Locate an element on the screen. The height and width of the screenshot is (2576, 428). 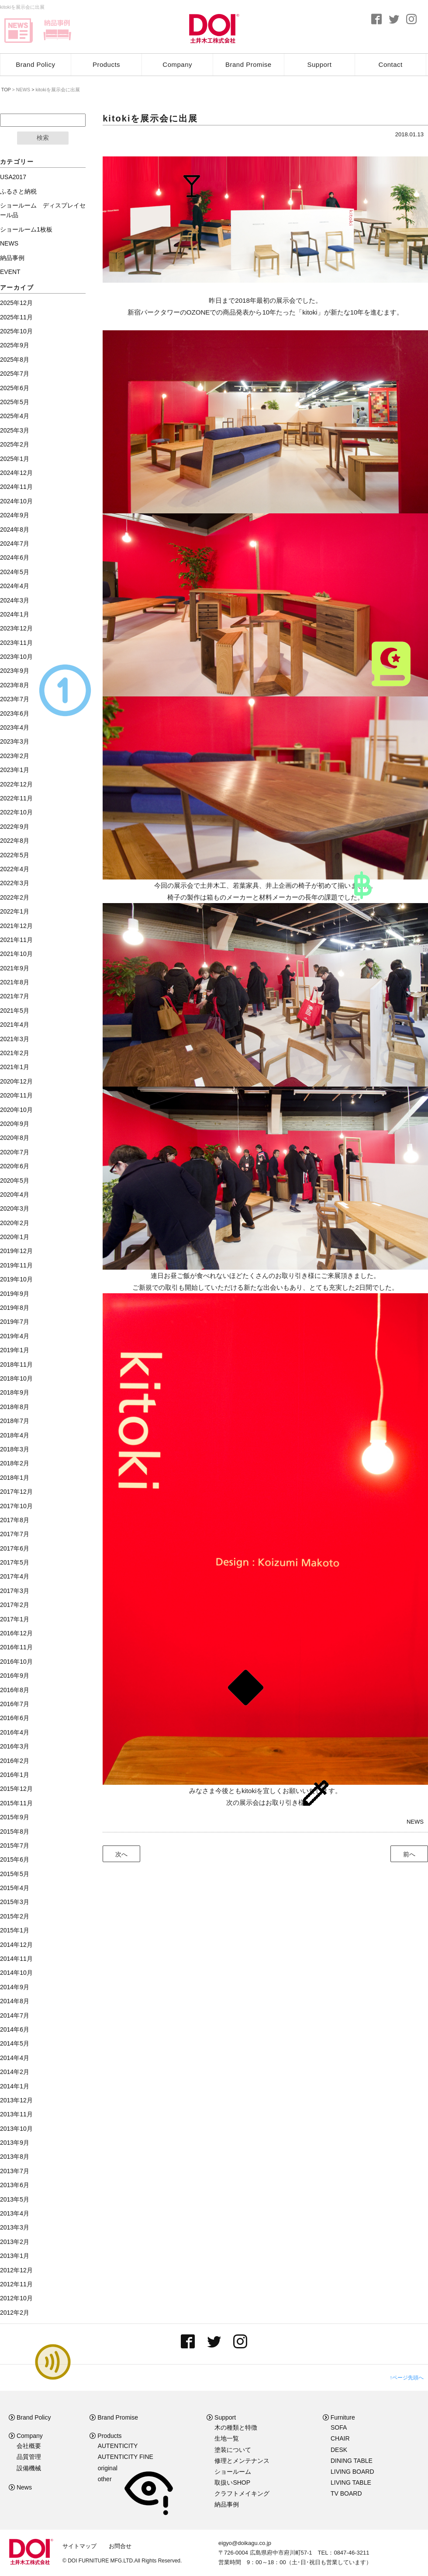
view alert or warning details is located at coordinates (148, 2488).